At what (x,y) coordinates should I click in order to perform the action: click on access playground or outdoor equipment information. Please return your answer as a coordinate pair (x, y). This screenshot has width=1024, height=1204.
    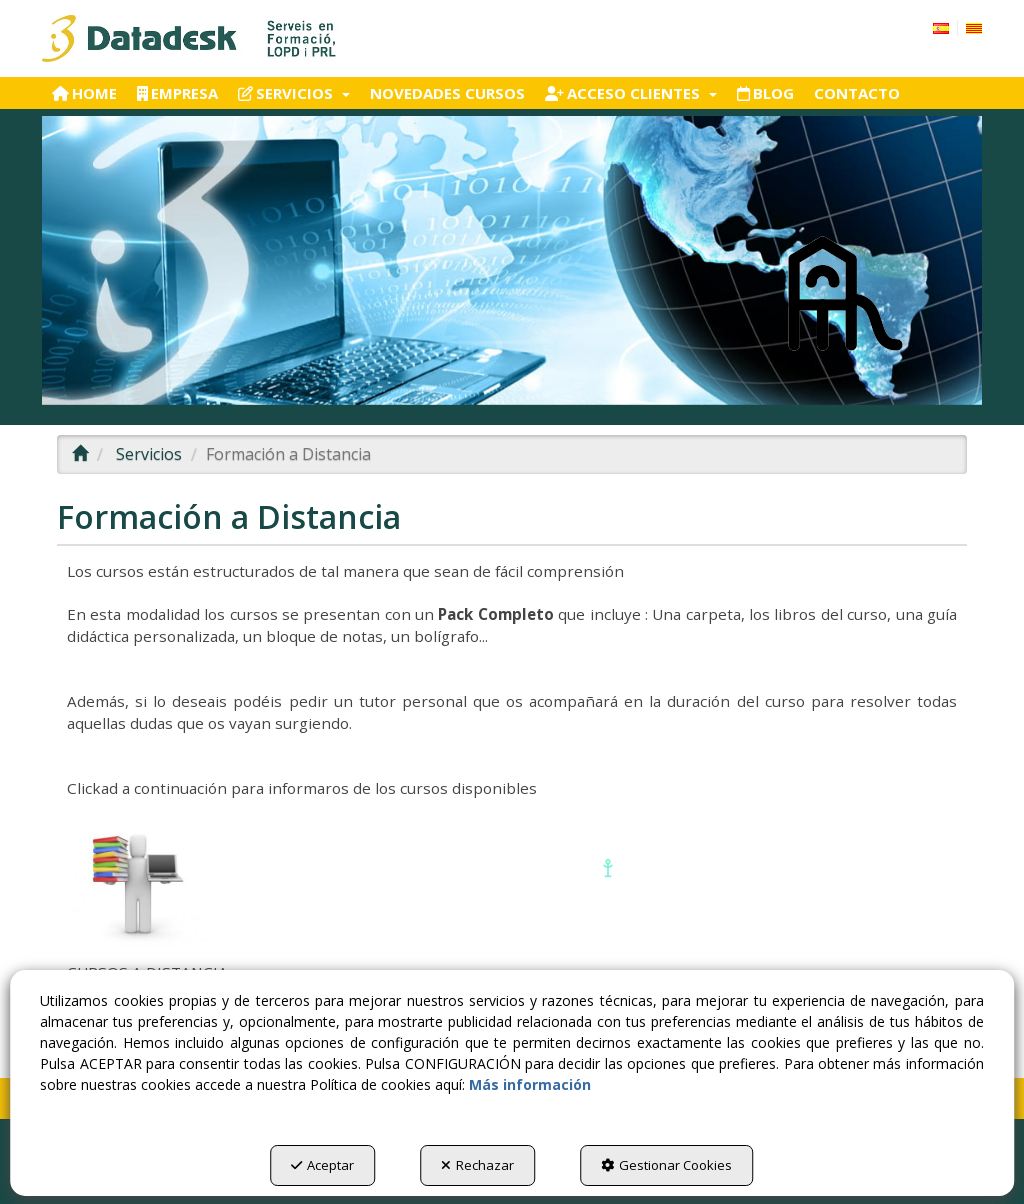
    Looking at the image, I should click on (845, 293).